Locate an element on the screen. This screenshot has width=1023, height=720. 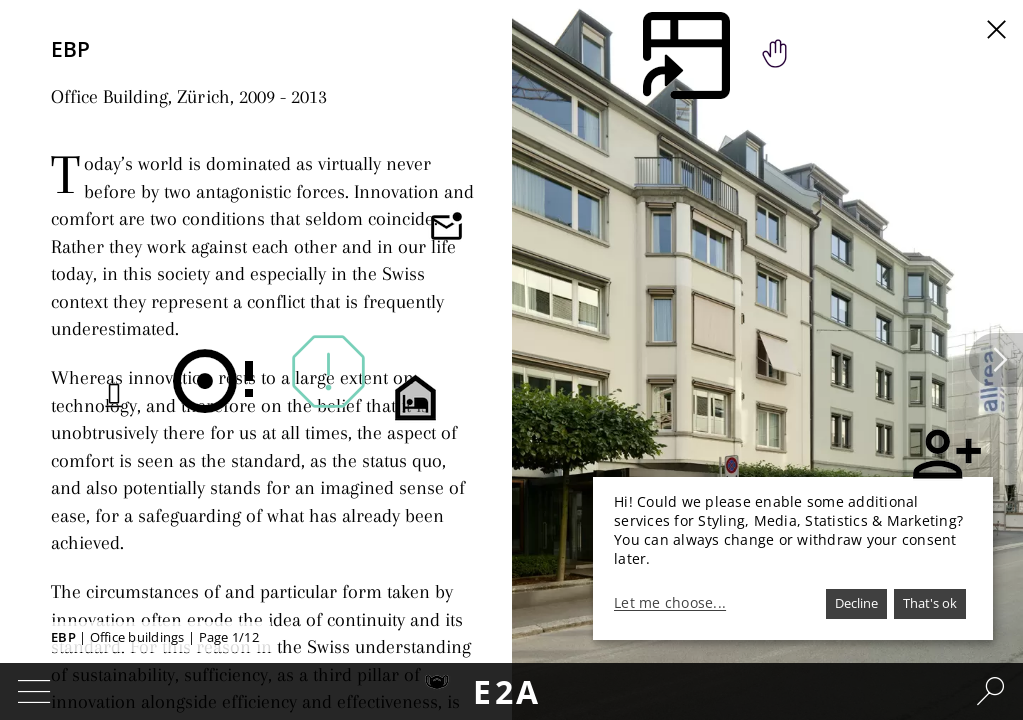
create a symbolic link to this project is located at coordinates (686, 55).